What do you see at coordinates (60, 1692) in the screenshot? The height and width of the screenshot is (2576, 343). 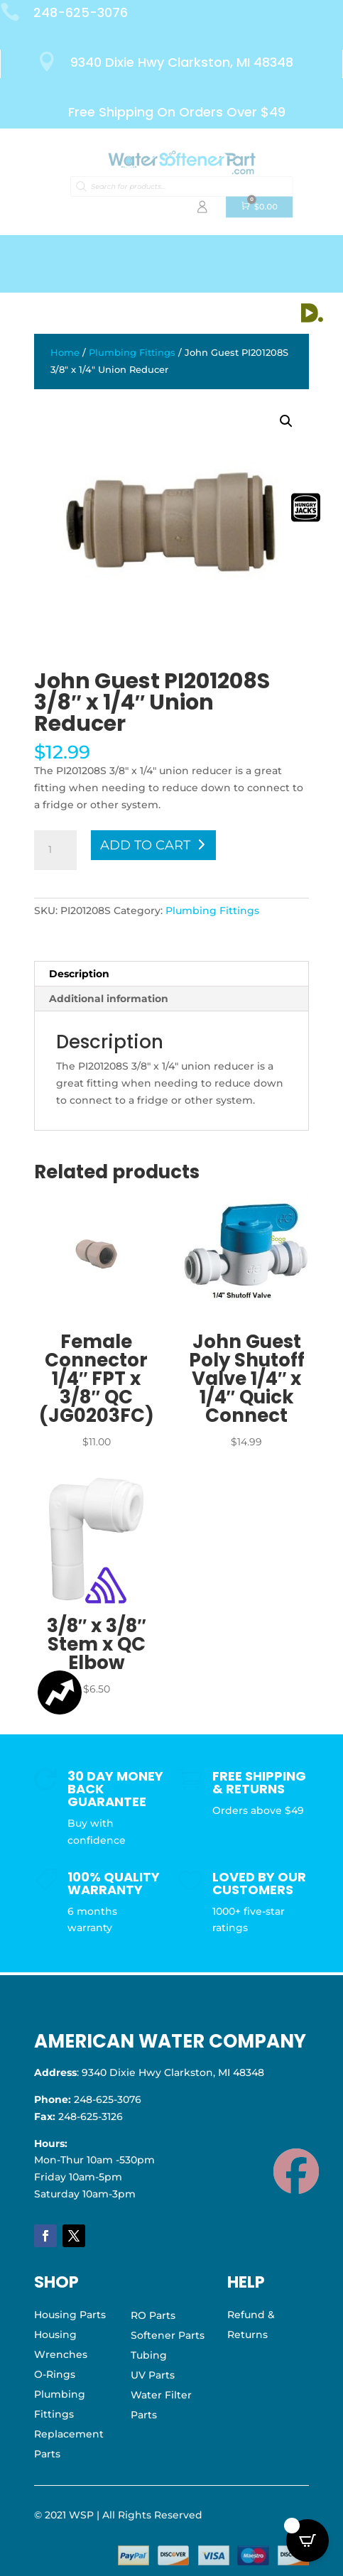 I see `open the BuzzFeed app` at bounding box center [60, 1692].